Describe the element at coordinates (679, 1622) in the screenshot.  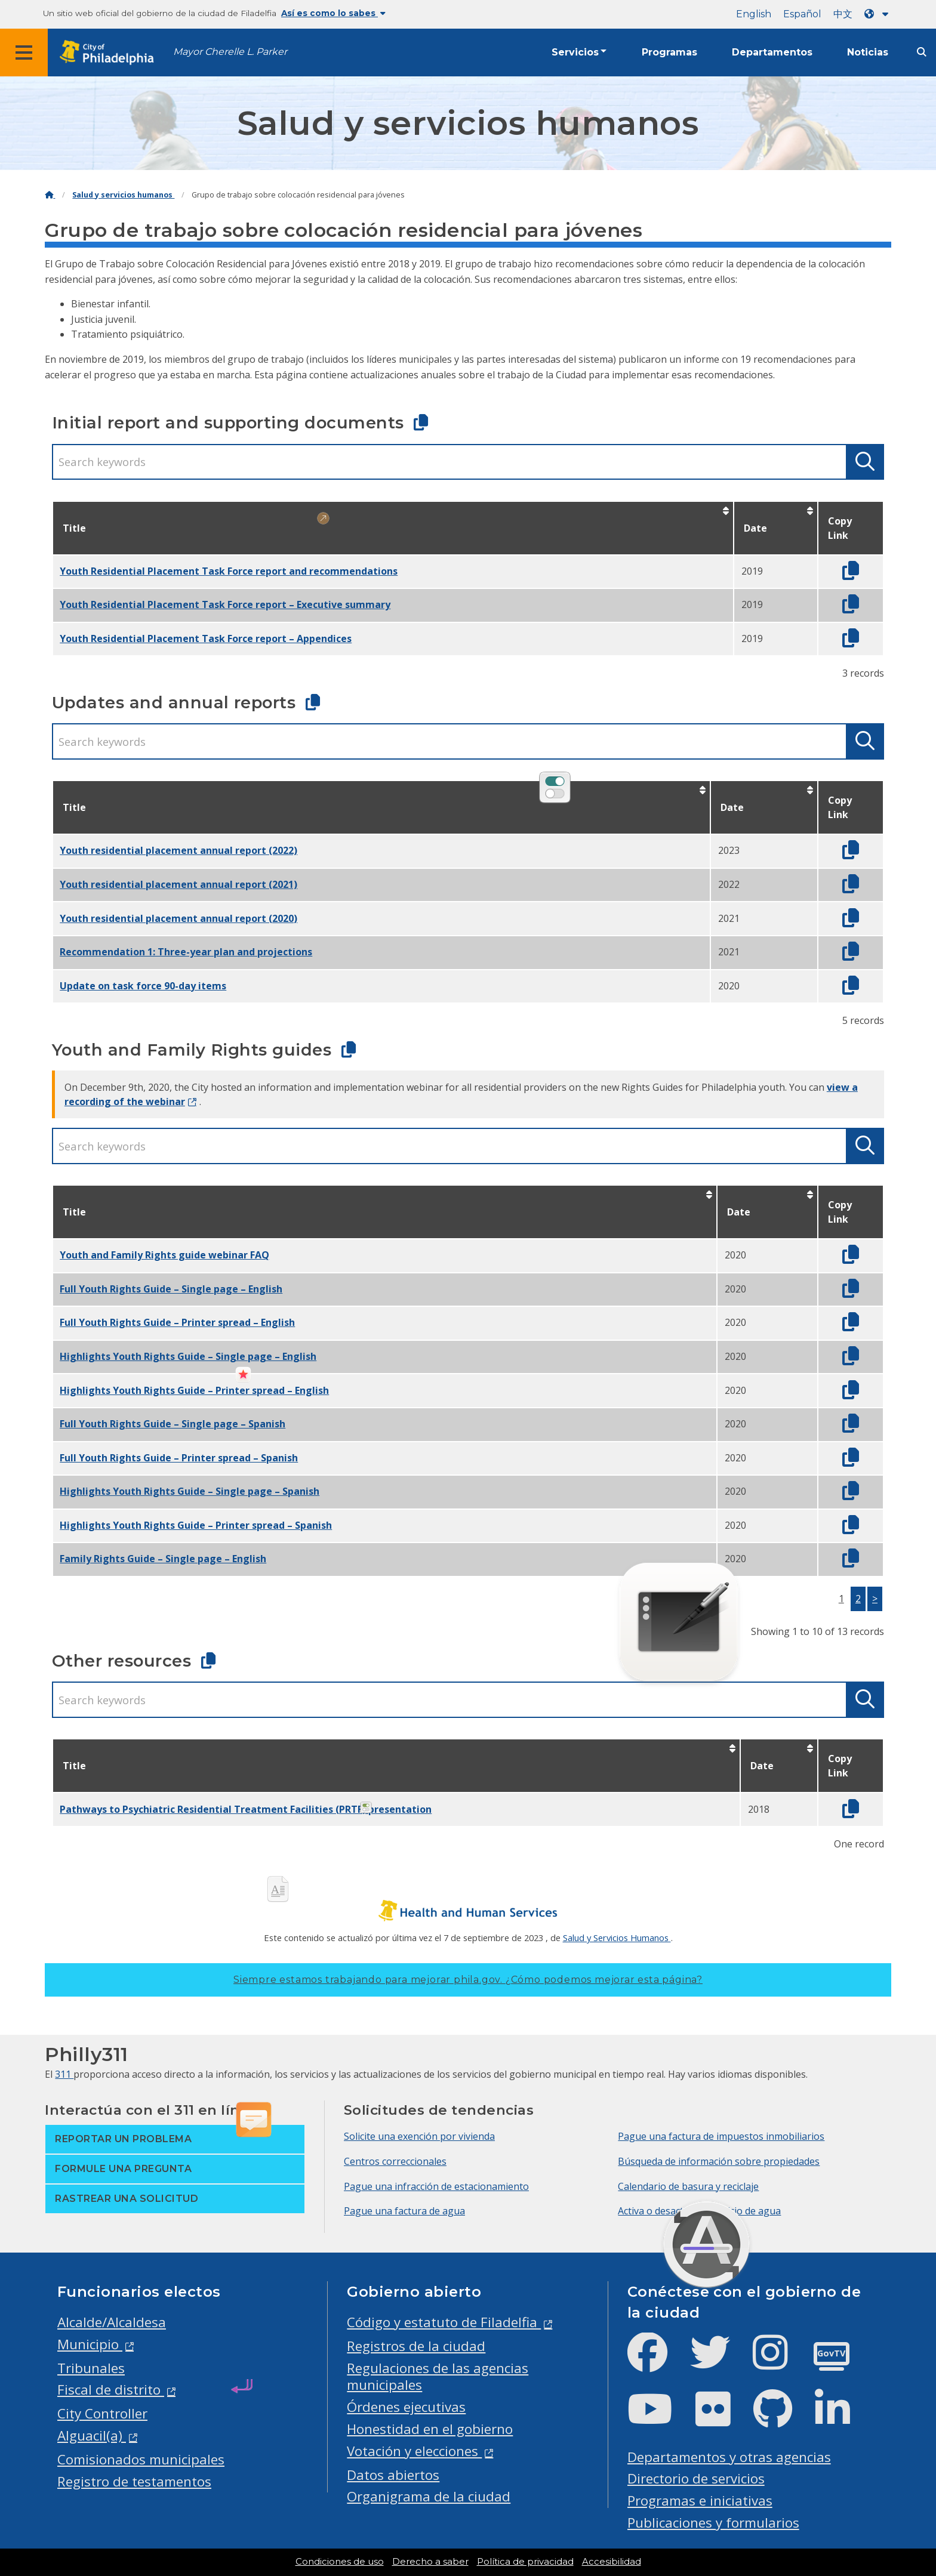
I see `open tablet input settings` at that location.